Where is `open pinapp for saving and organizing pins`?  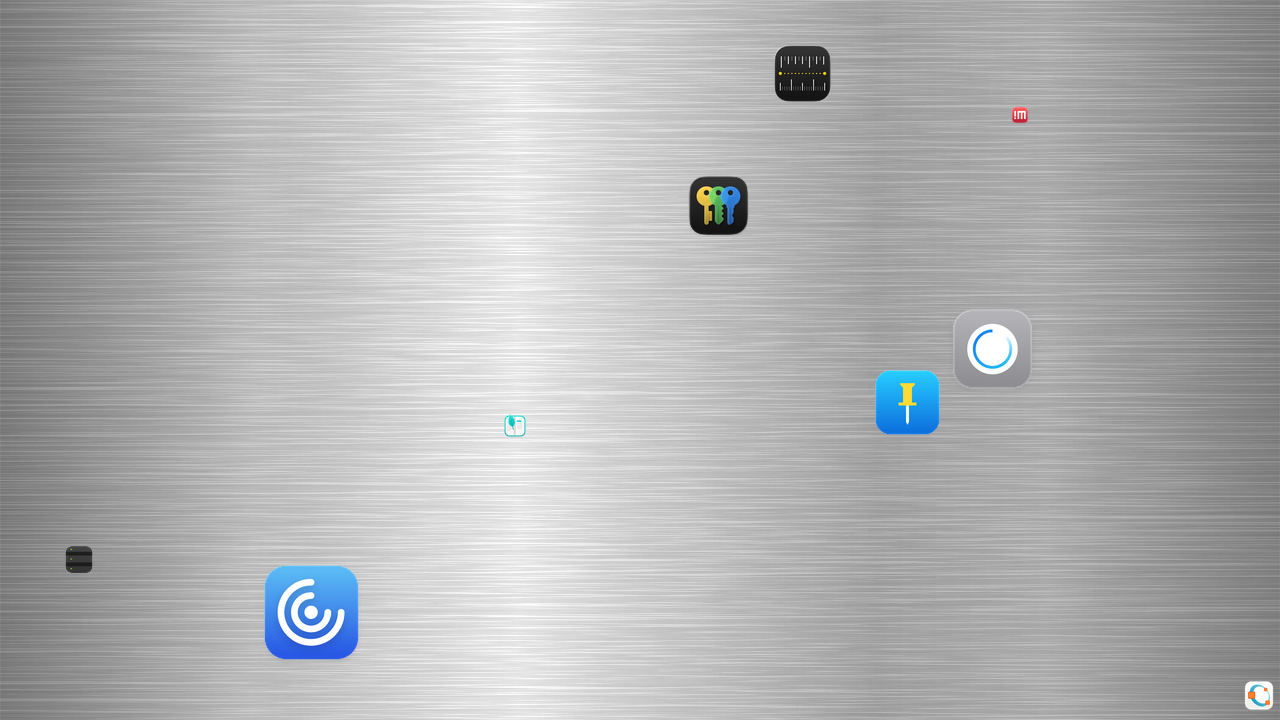 open pinapp for saving and organizing pins is located at coordinates (907, 402).